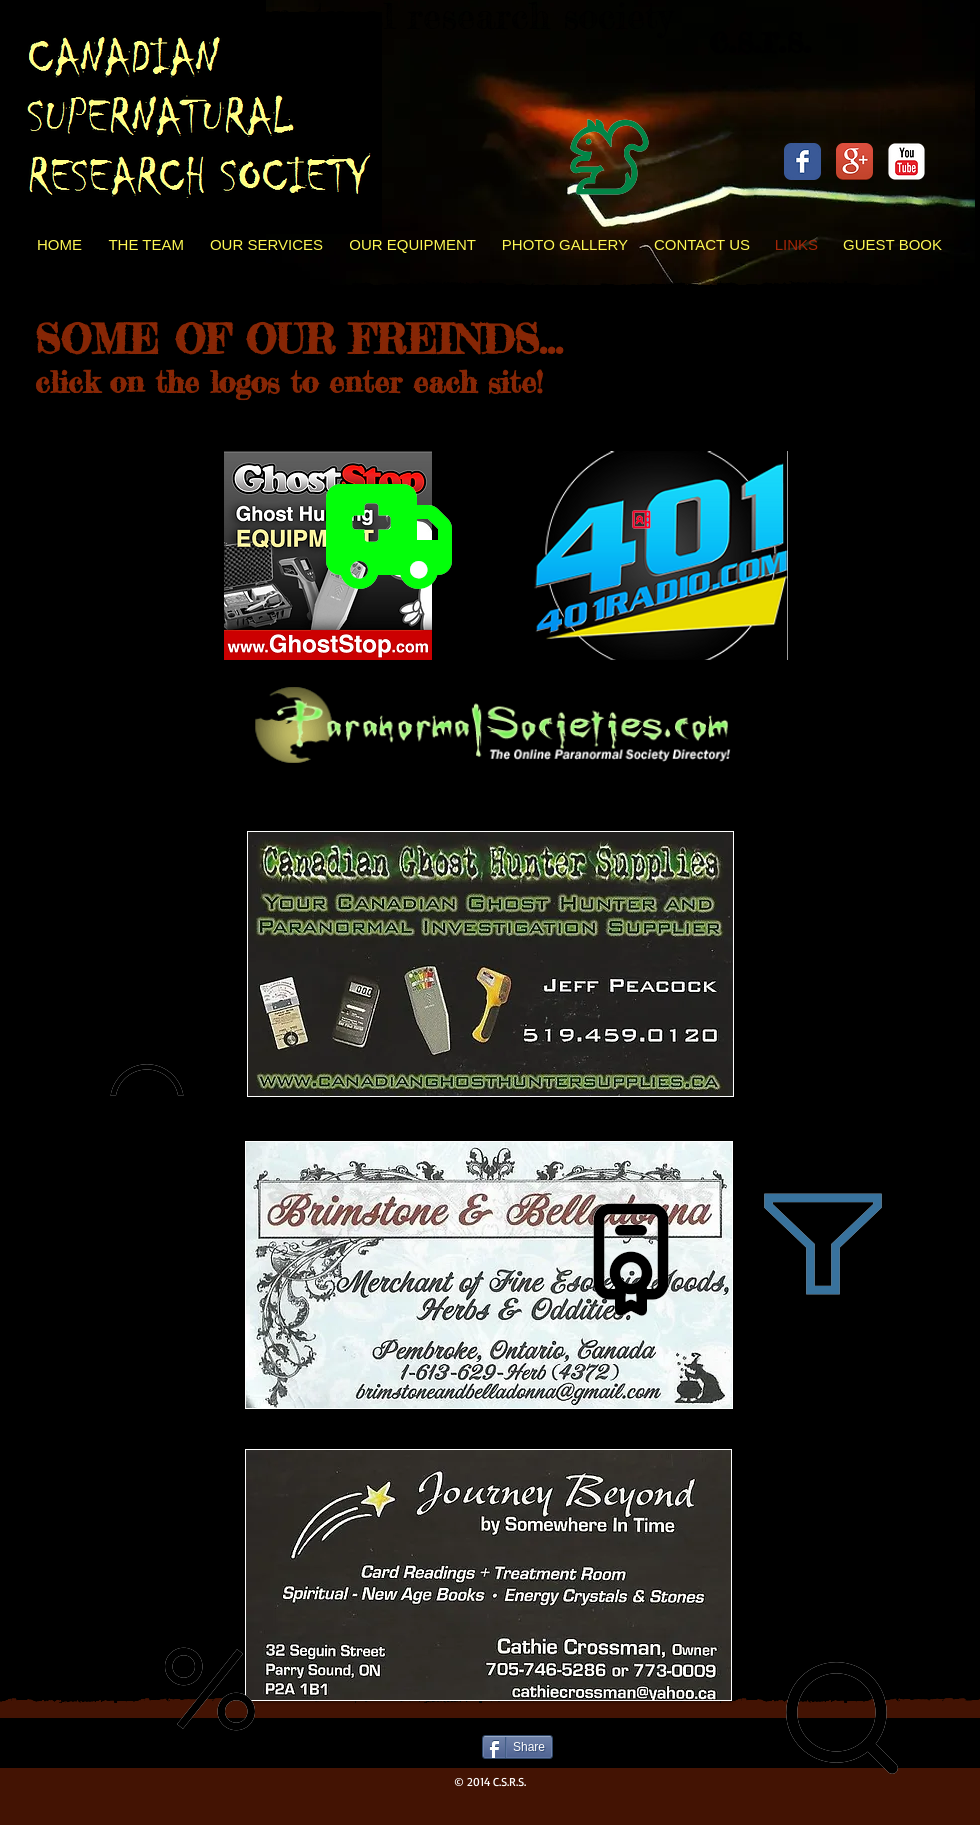 Image resolution: width=980 pixels, height=1825 pixels. I want to click on access squirrel version control settings, so click(609, 155).